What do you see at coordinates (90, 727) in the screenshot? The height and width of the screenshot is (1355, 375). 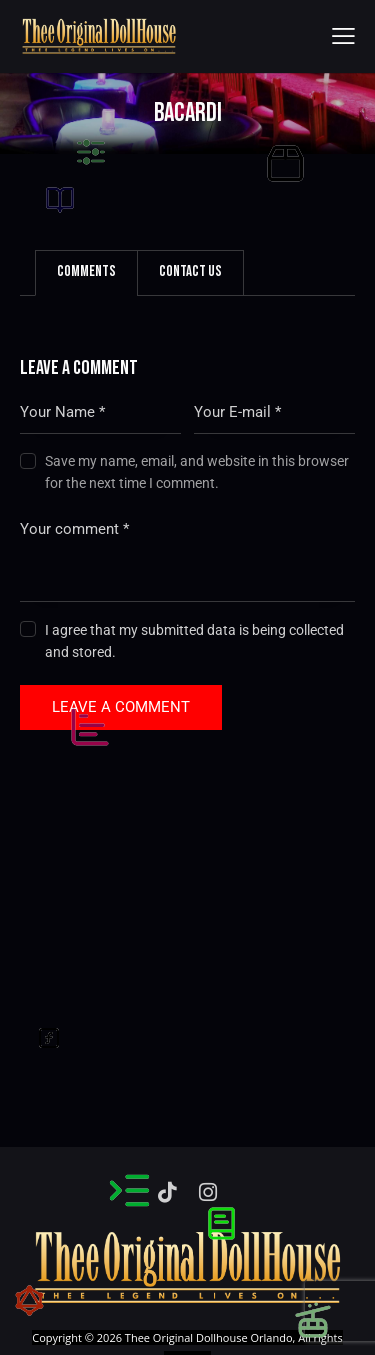 I see `view bar chart analytics` at bounding box center [90, 727].